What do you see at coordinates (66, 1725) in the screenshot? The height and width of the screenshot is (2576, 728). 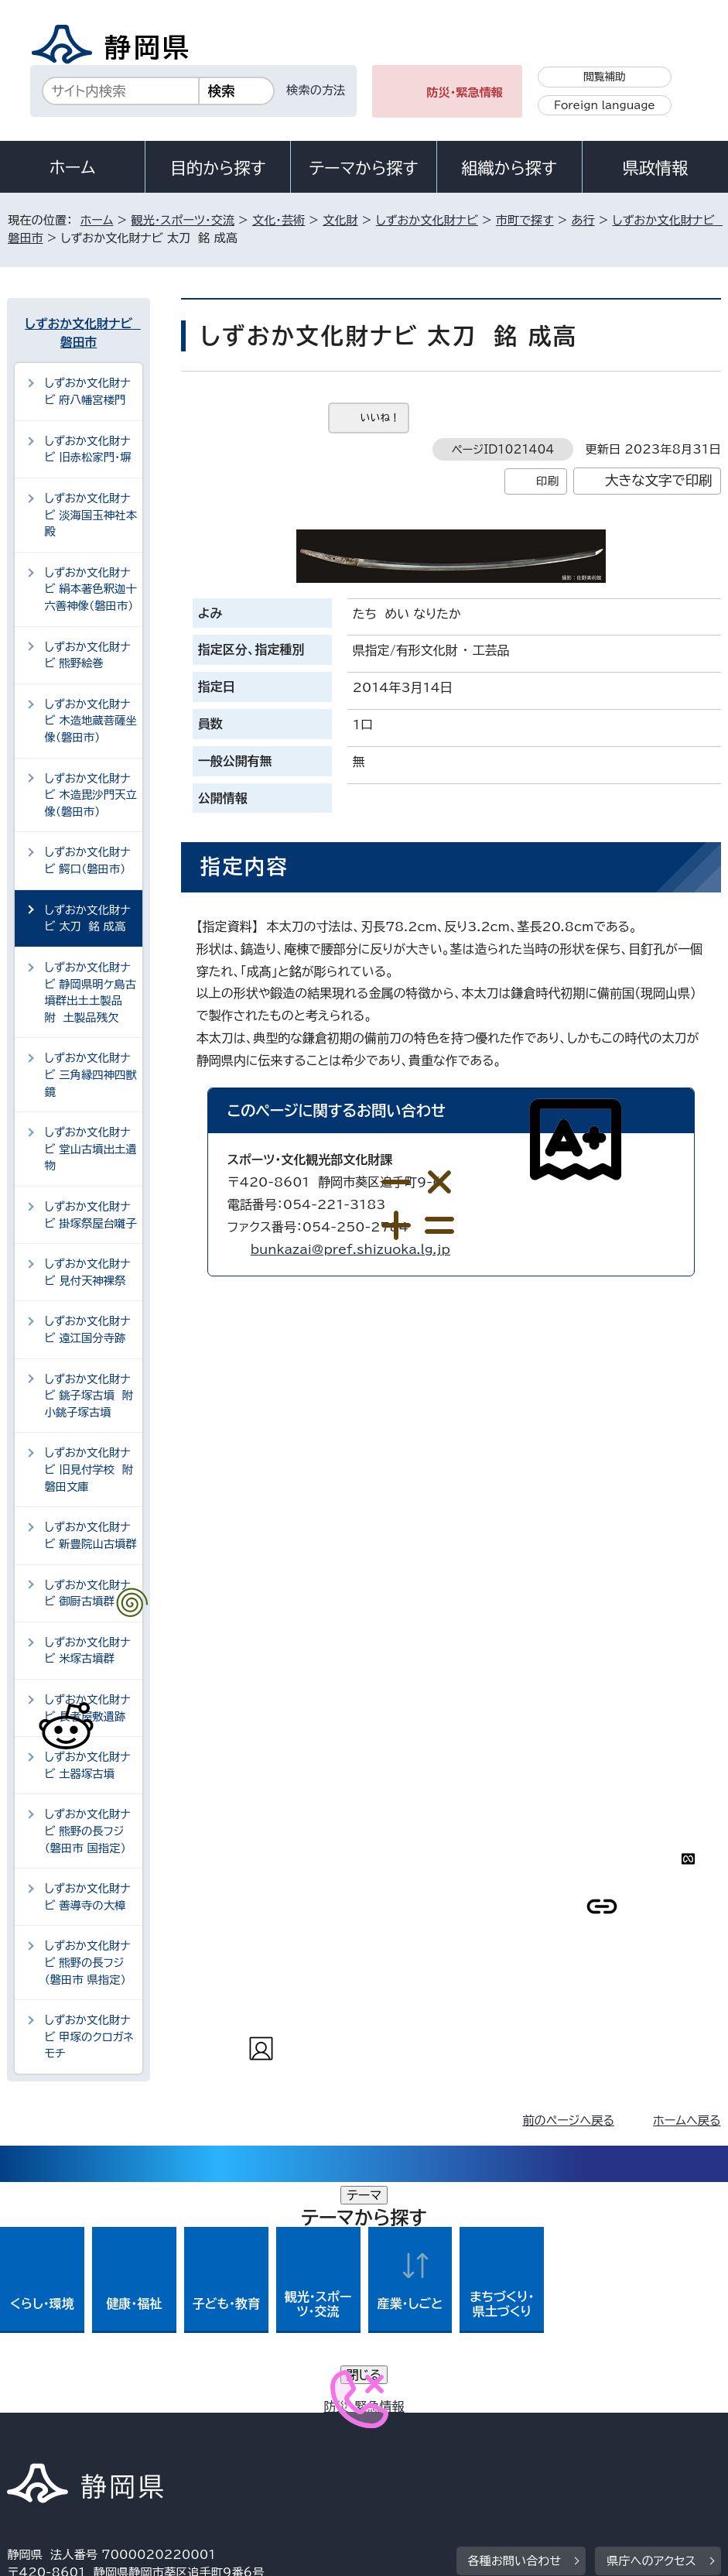 I see `open Reddit app` at bounding box center [66, 1725].